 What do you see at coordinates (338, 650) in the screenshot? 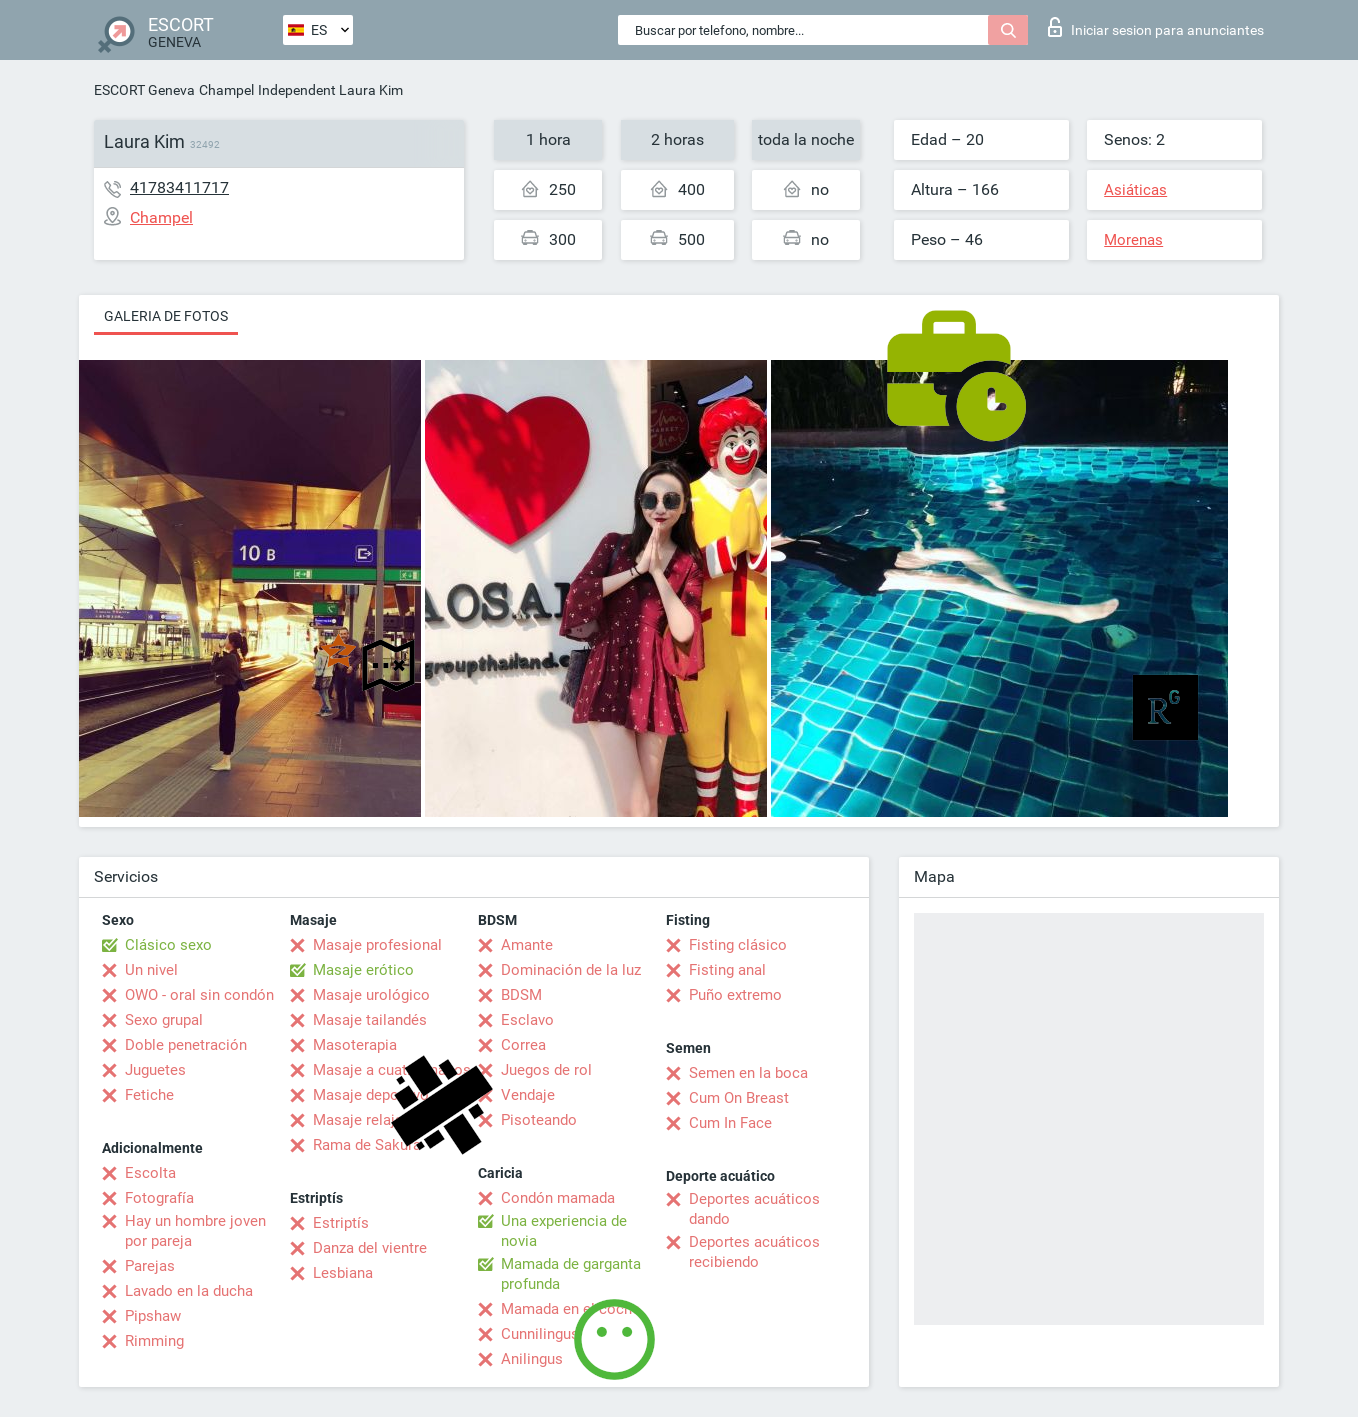
I see `open Qzone social network` at bounding box center [338, 650].